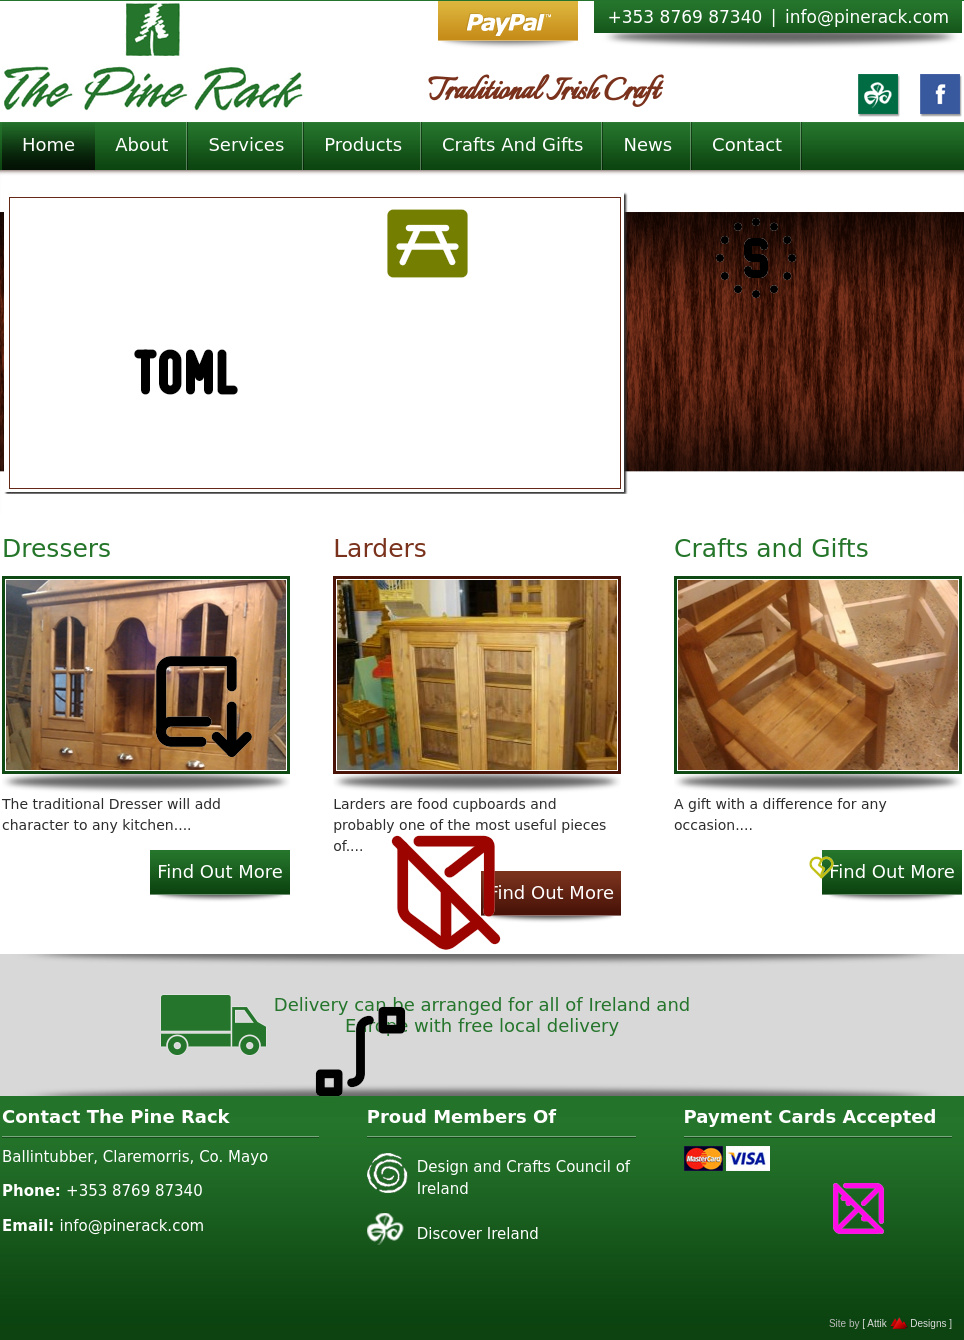  Describe the element at coordinates (186, 372) in the screenshot. I see `indicates a TOML configuration file` at that location.